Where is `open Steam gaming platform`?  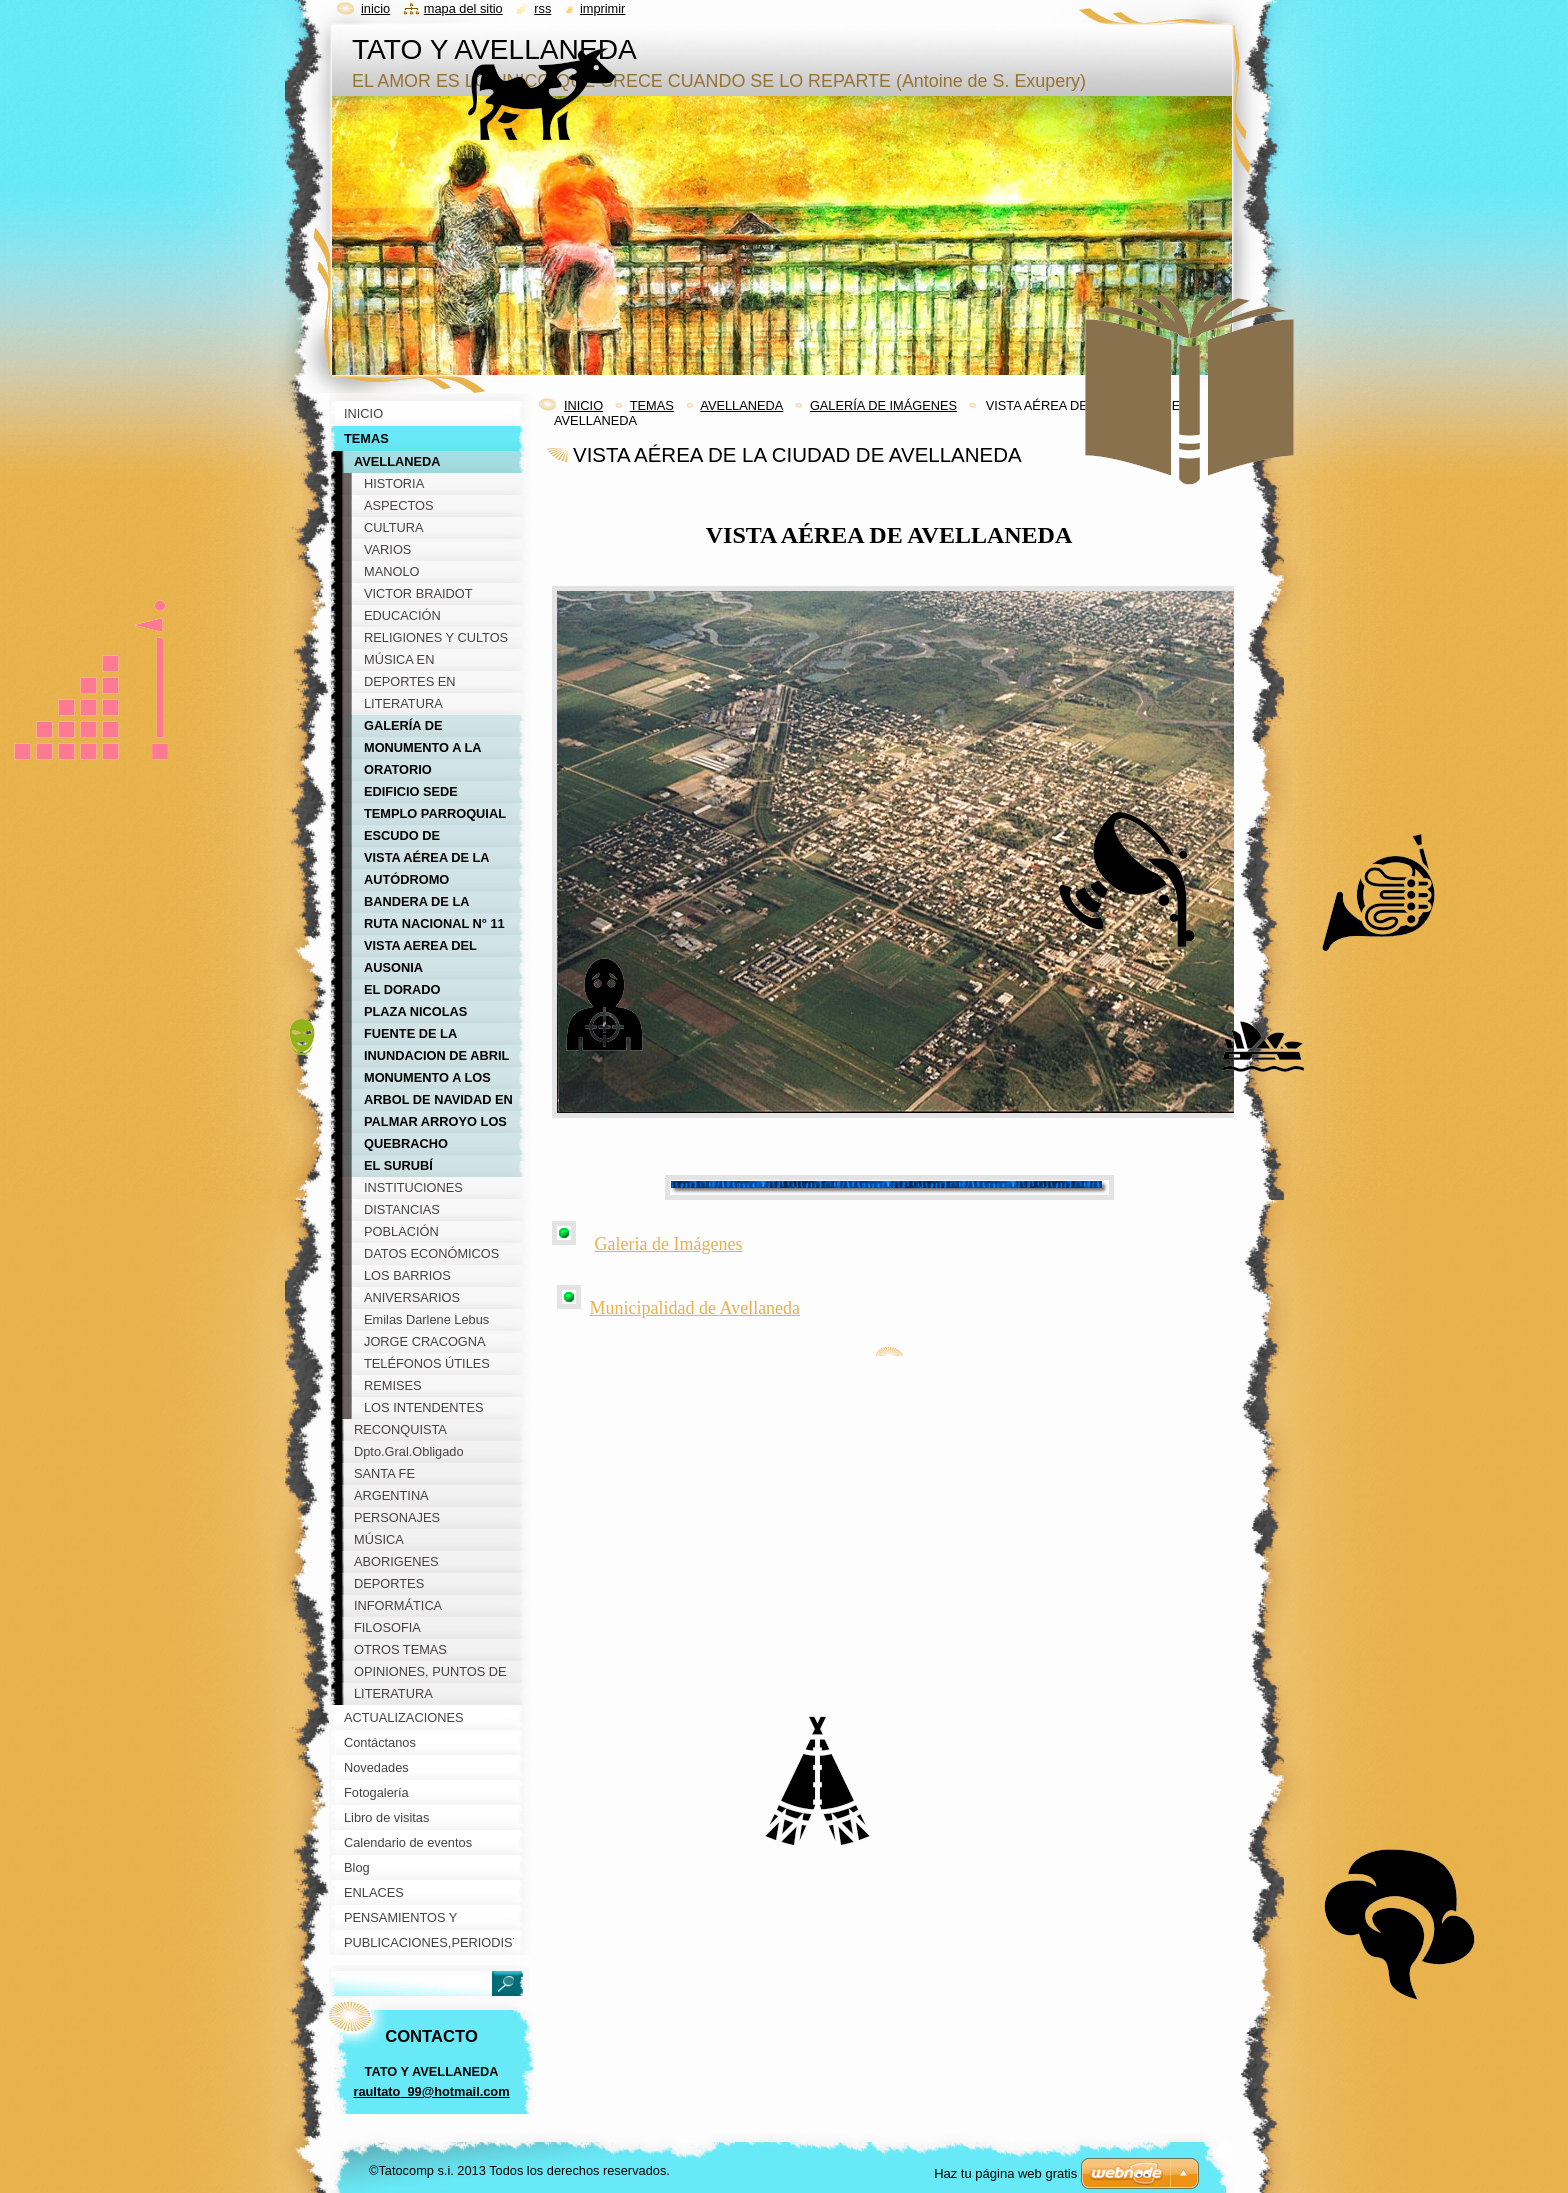 open Steam gaming platform is located at coordinates (1399, 1924).